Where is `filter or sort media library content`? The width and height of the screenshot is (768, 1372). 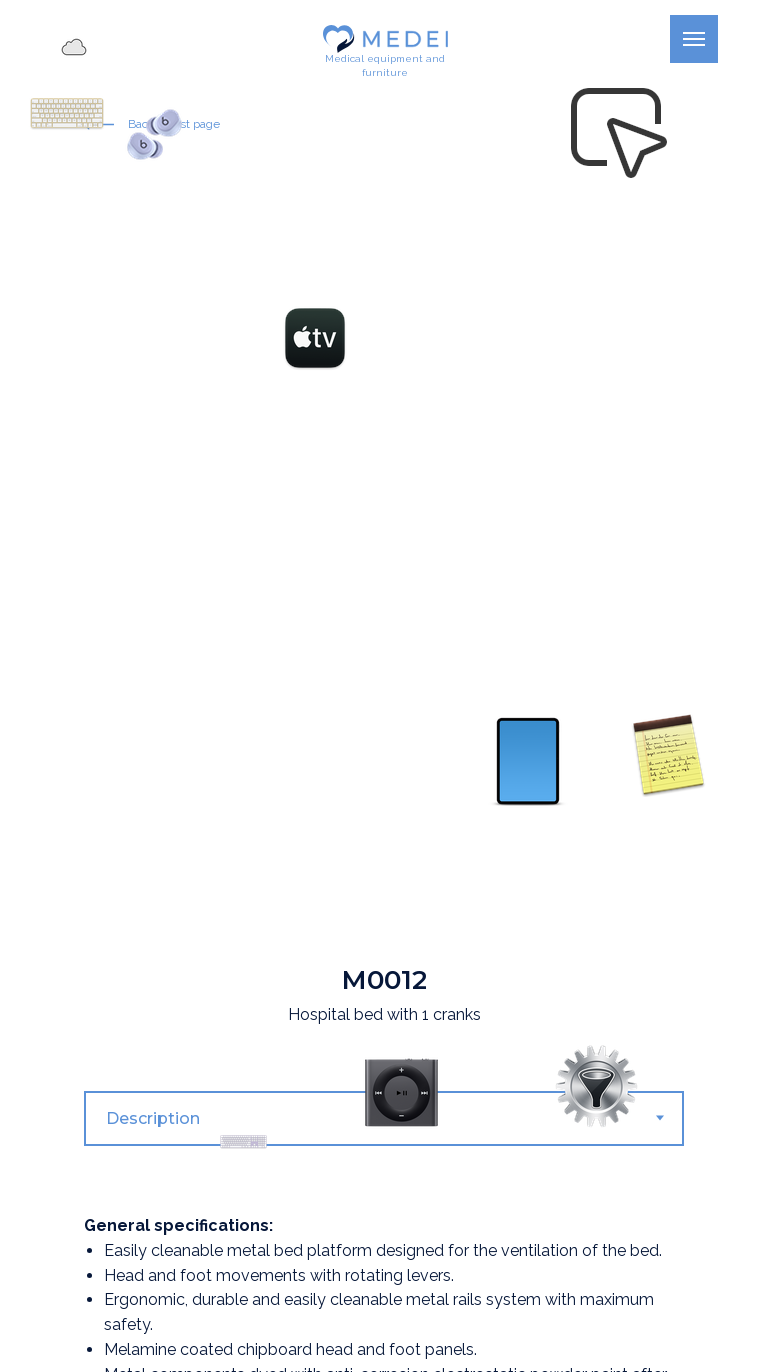 filter or sort media library content is located at coordinates (596, 1086).